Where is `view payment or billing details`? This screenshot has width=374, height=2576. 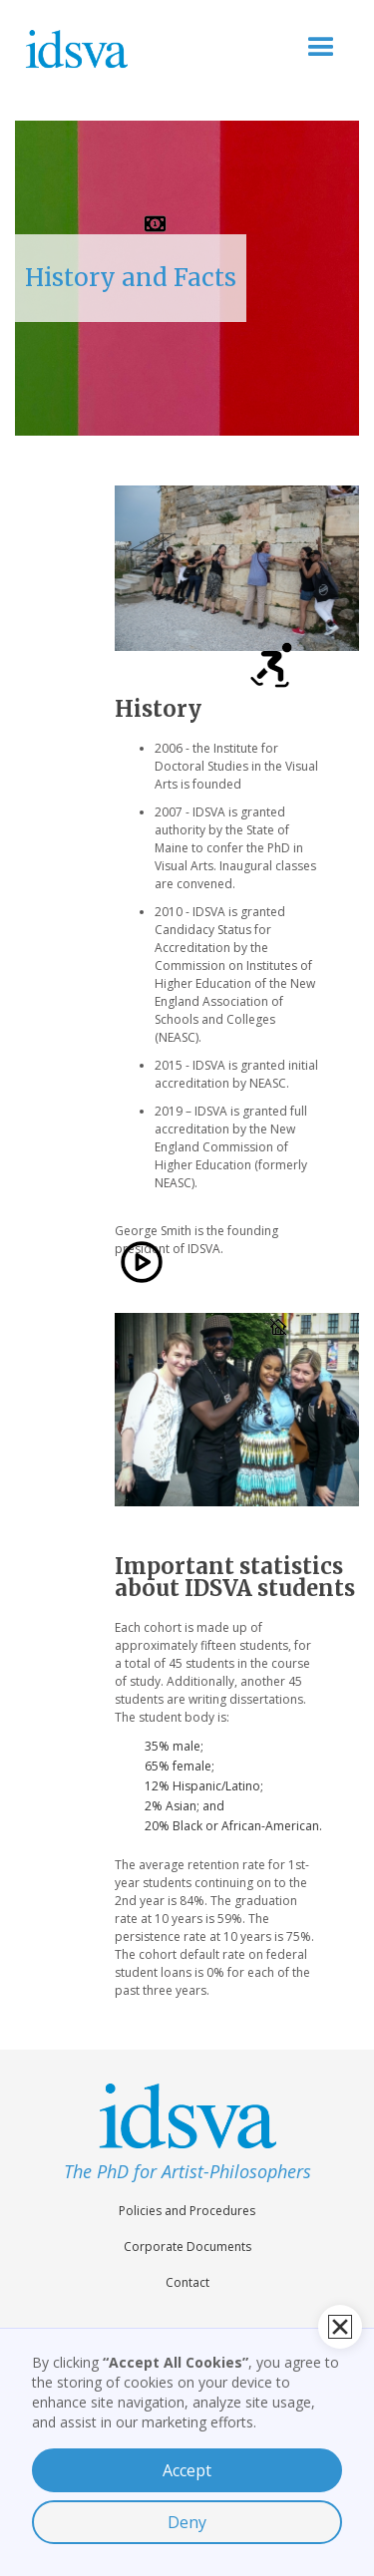 view payment or billing details is located at coordinates (155, 223).